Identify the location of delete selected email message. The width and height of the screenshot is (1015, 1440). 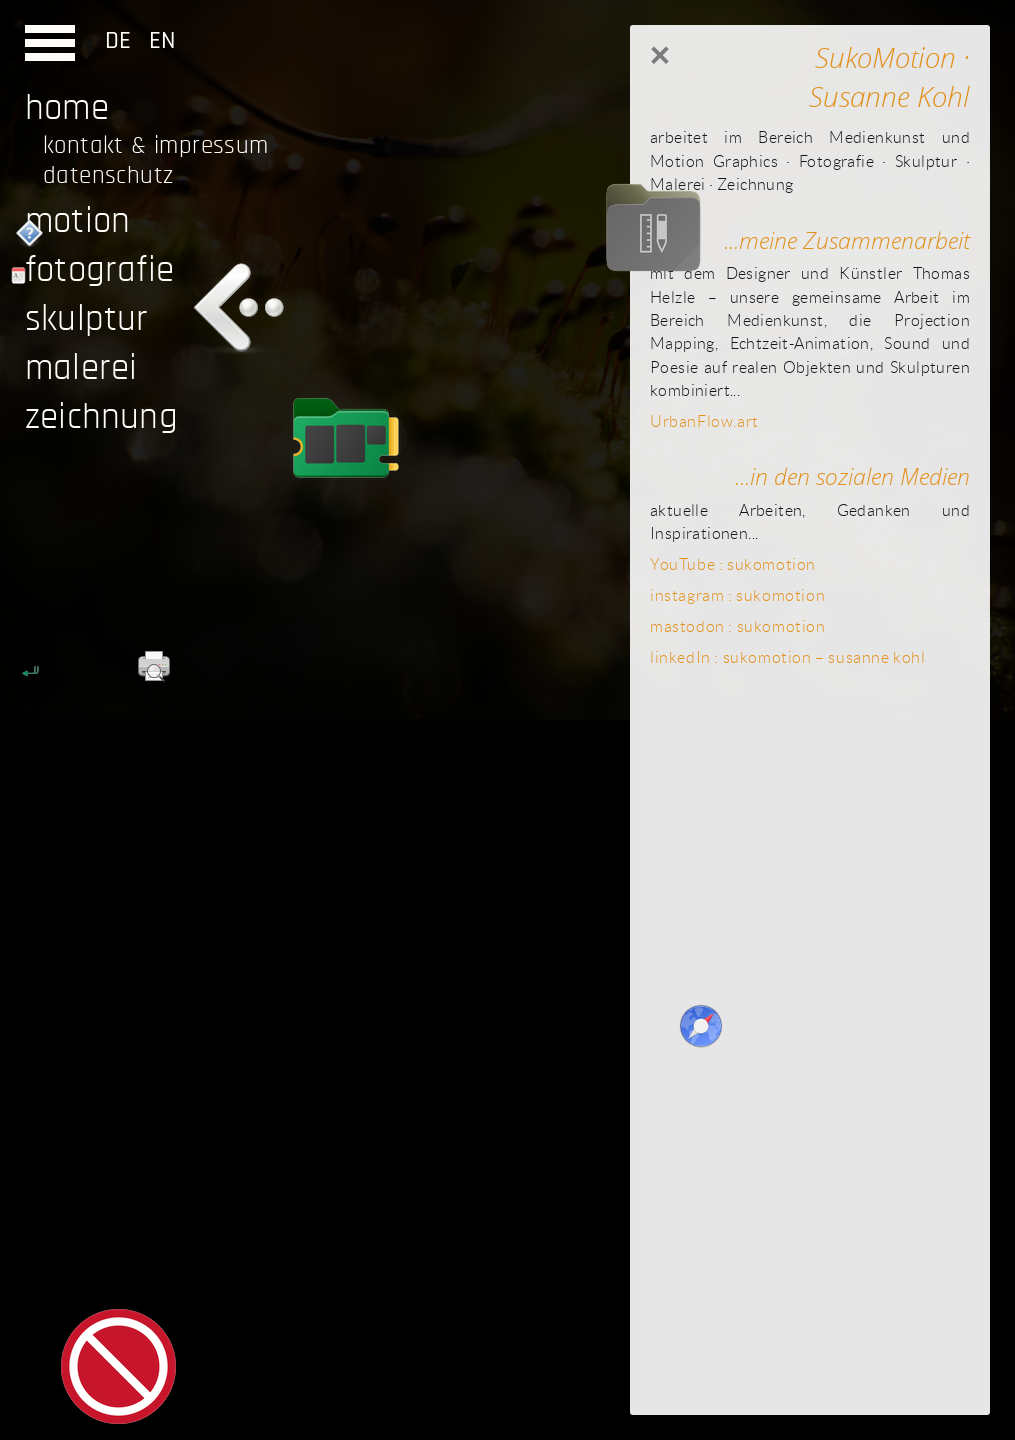
(118, 1366).